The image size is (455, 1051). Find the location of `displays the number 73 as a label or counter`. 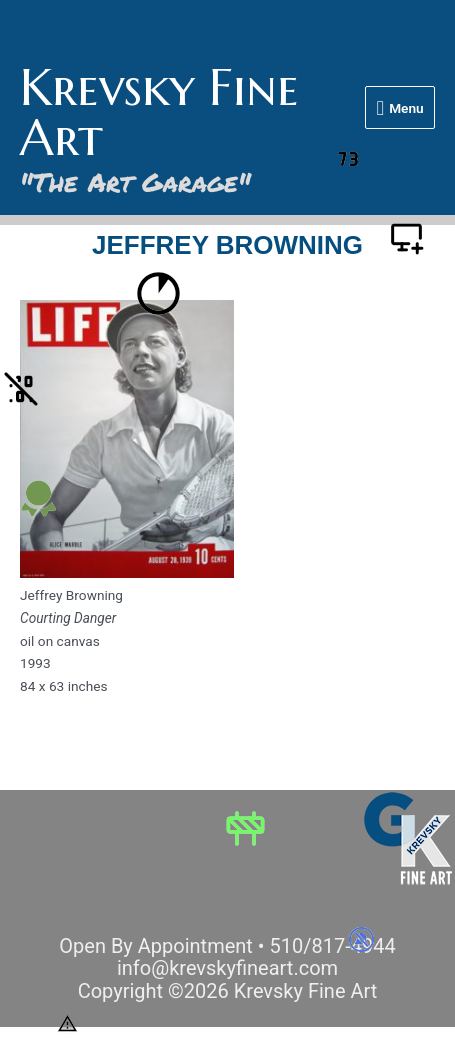

displays the number 73 as a label or counter is located at coordinates (348, 159).